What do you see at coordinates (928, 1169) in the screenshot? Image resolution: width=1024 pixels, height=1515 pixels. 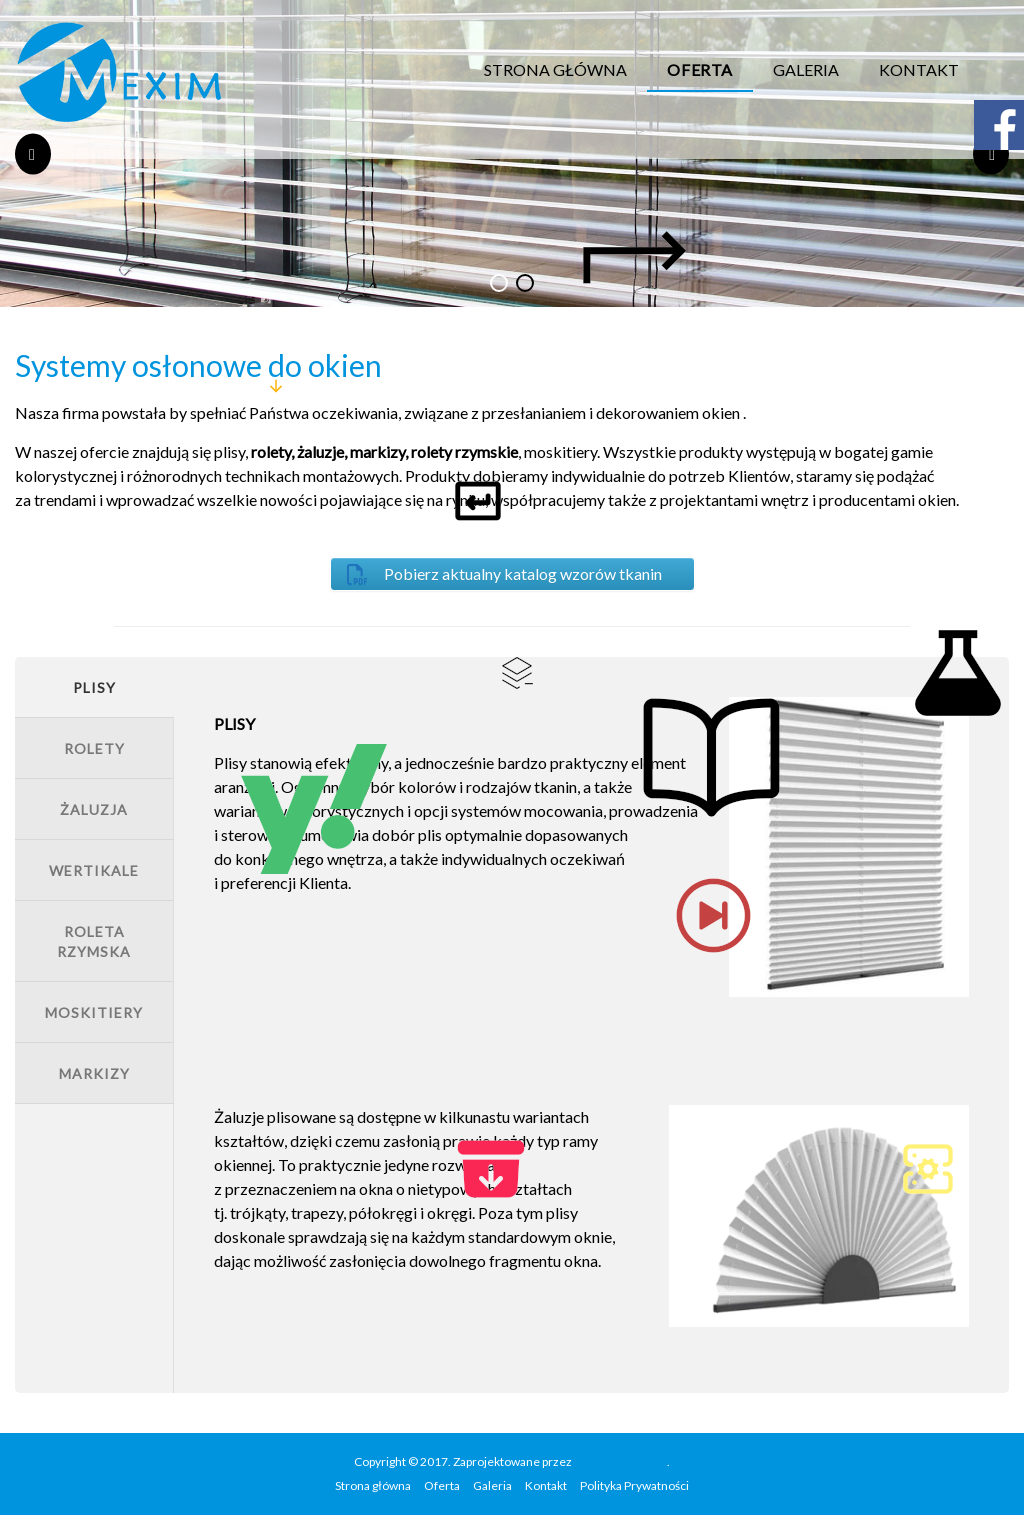 I see `access server configuration settings` at bounding box center [928, 1169].